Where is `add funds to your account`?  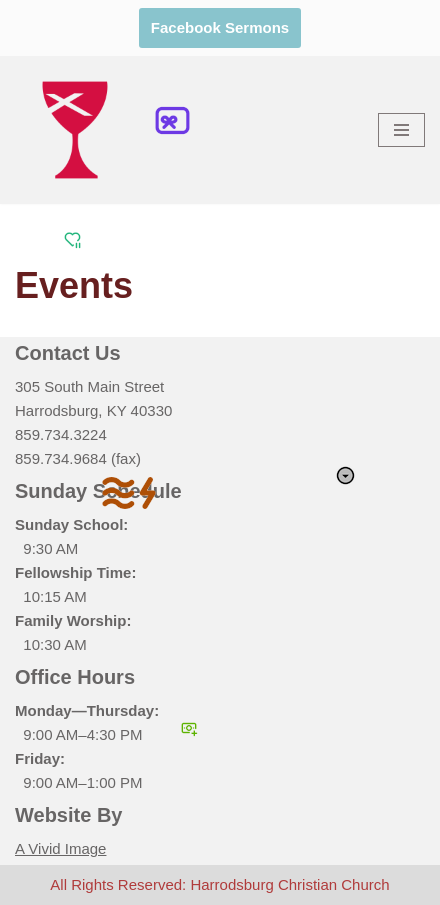 add funds to your account is located at coordinates (189, 728).